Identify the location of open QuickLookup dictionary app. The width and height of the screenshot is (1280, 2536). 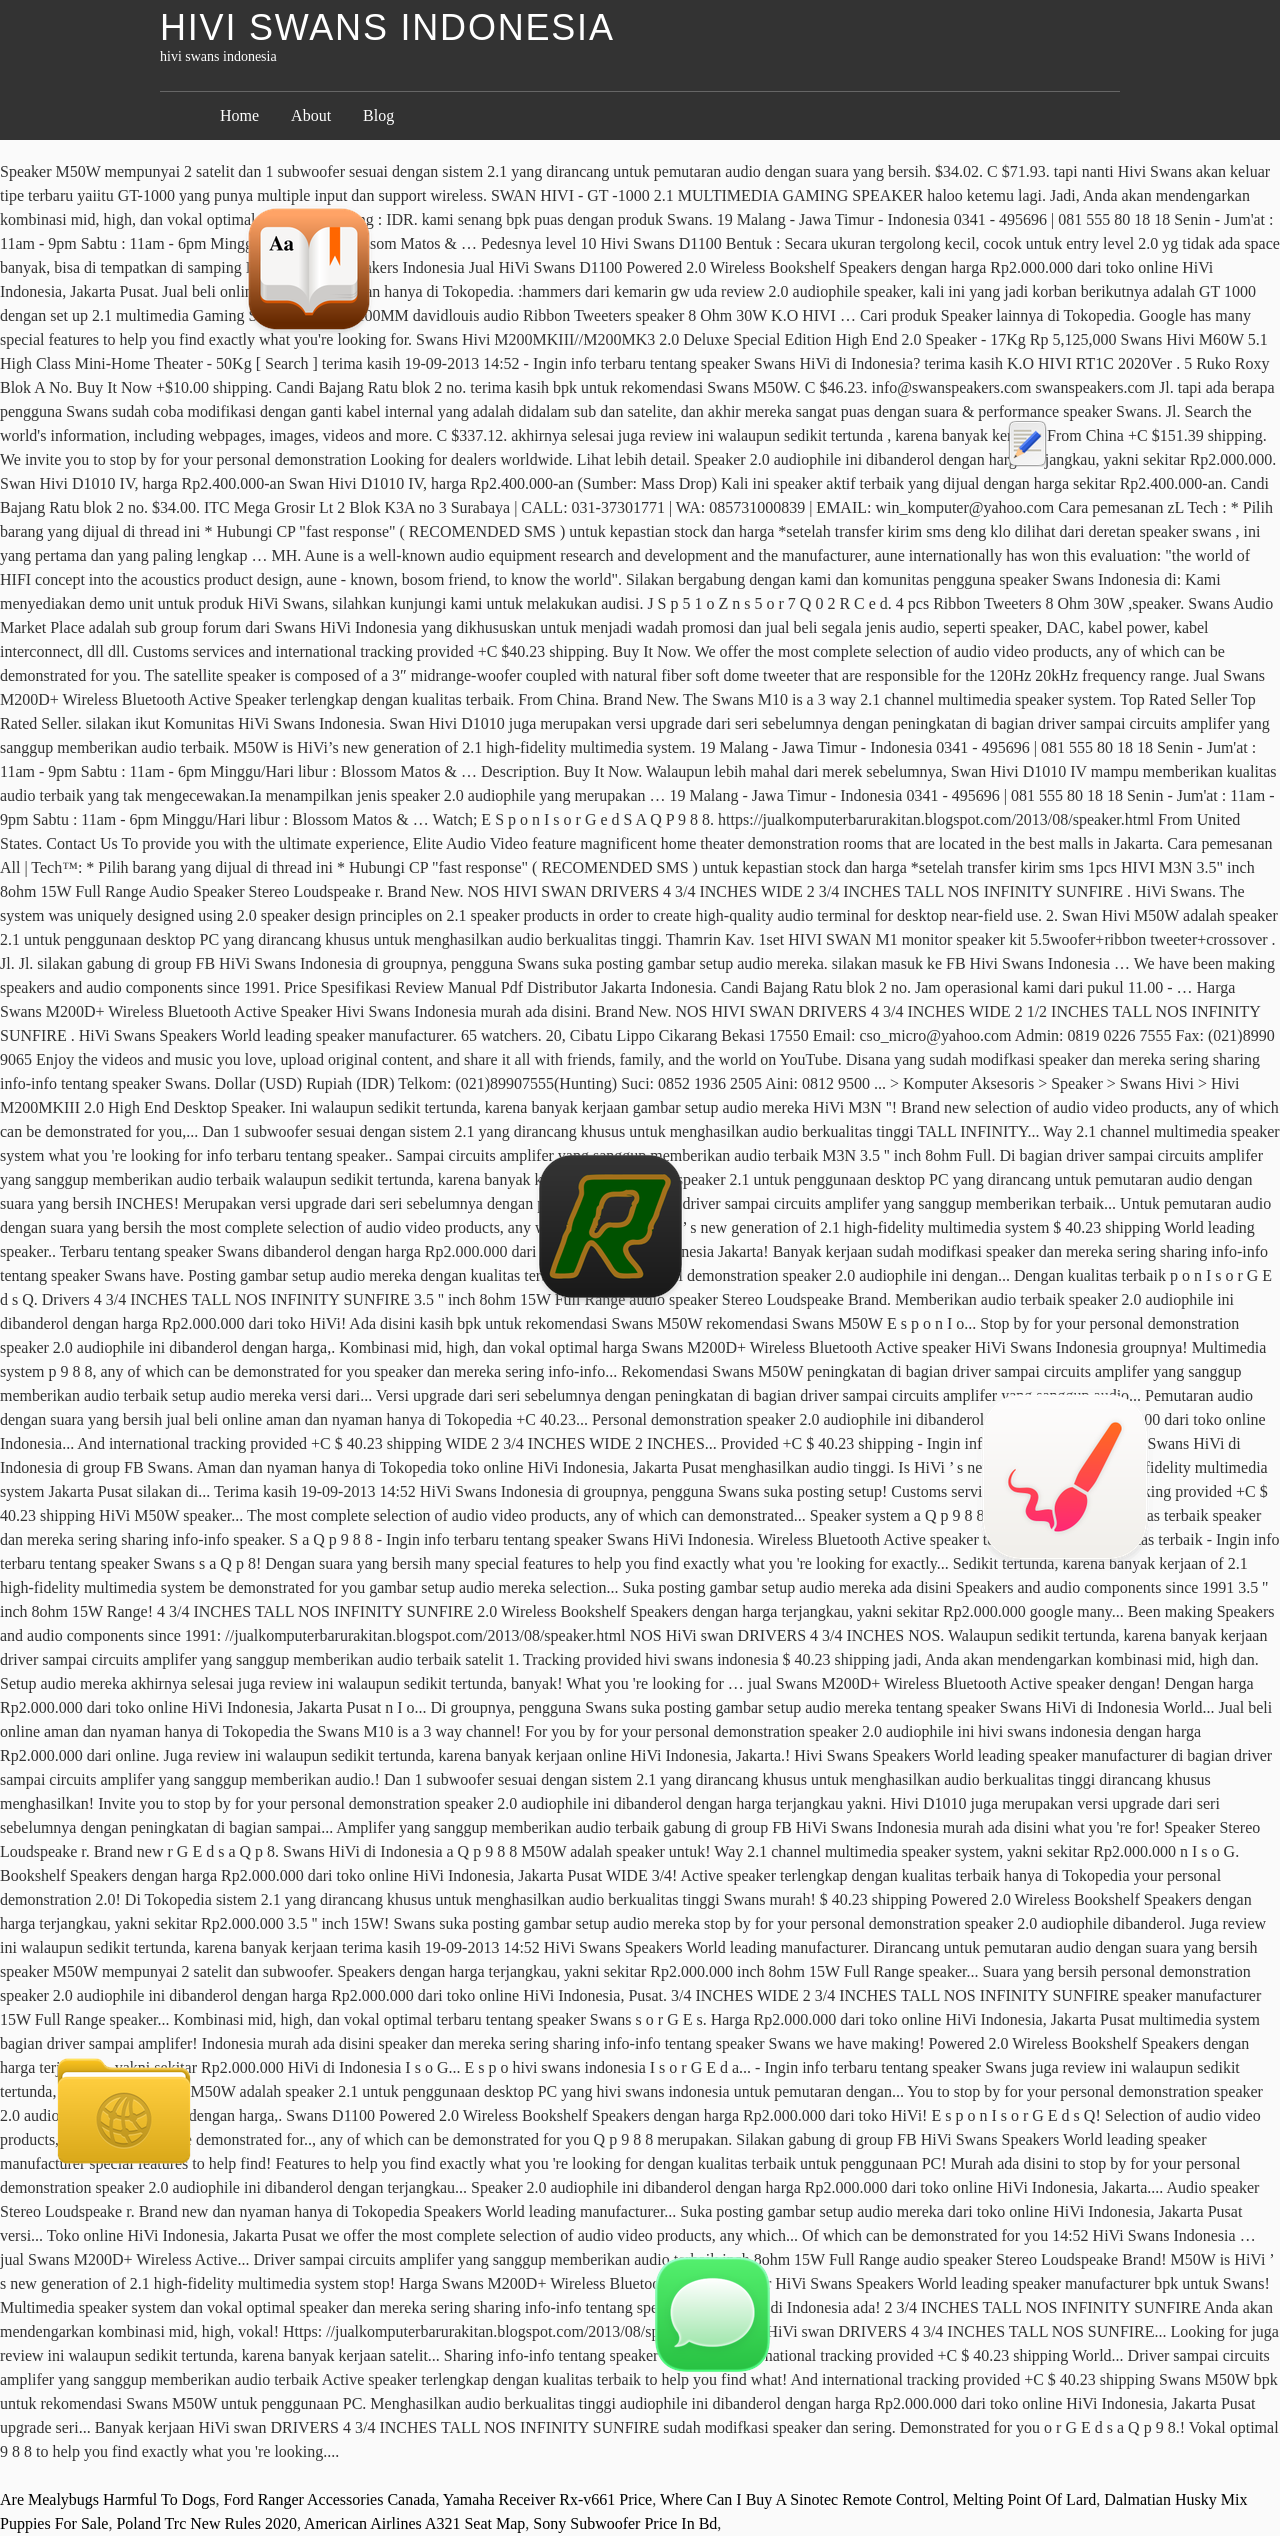
(309, 269).